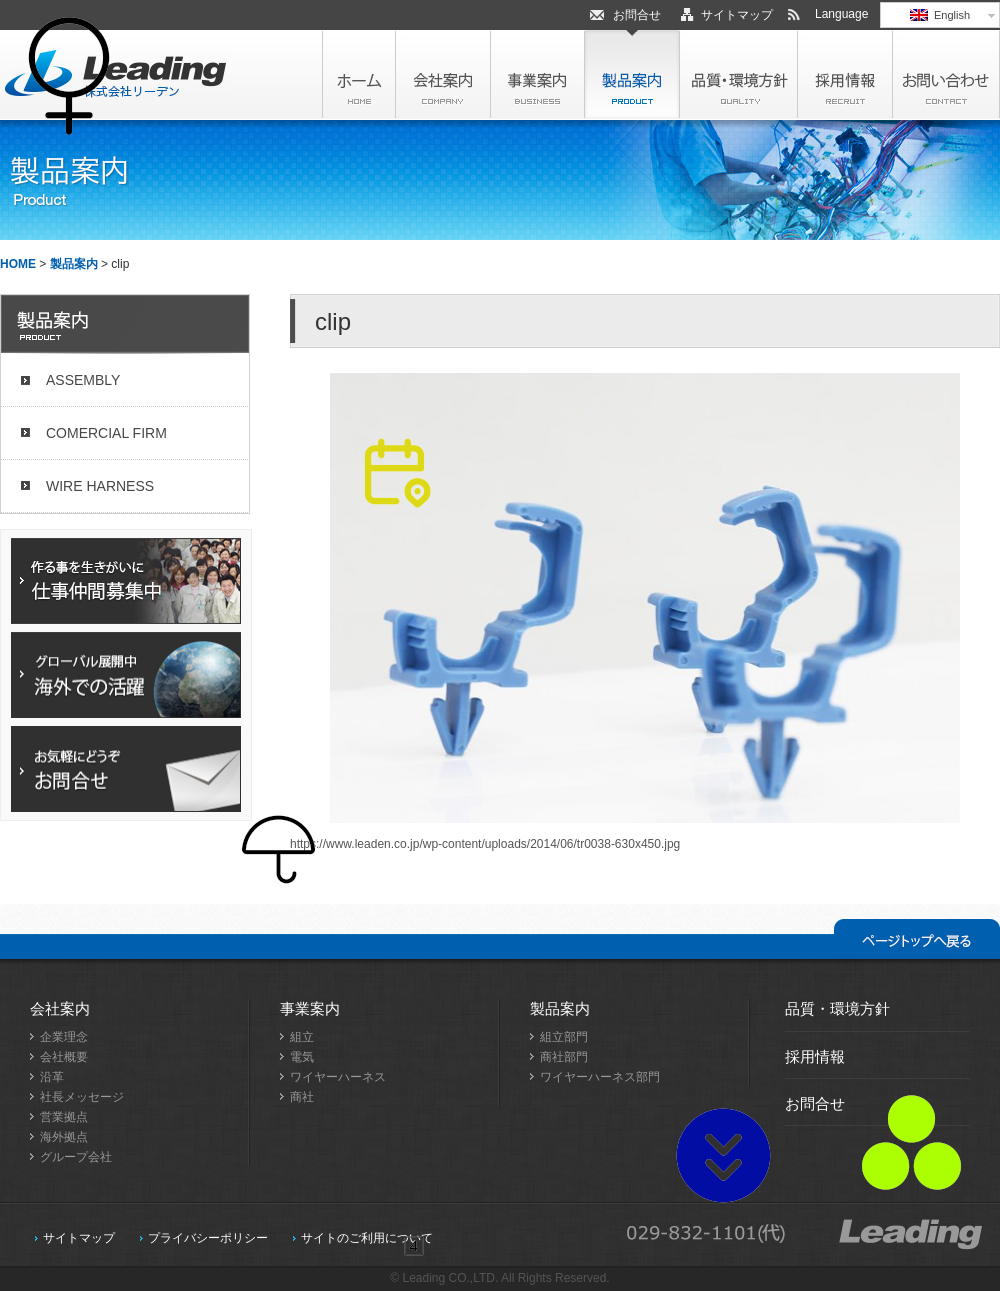 This screenshot has height=1291, width=1000. I want to click on pin an event to a specific location, so click(394, 471).